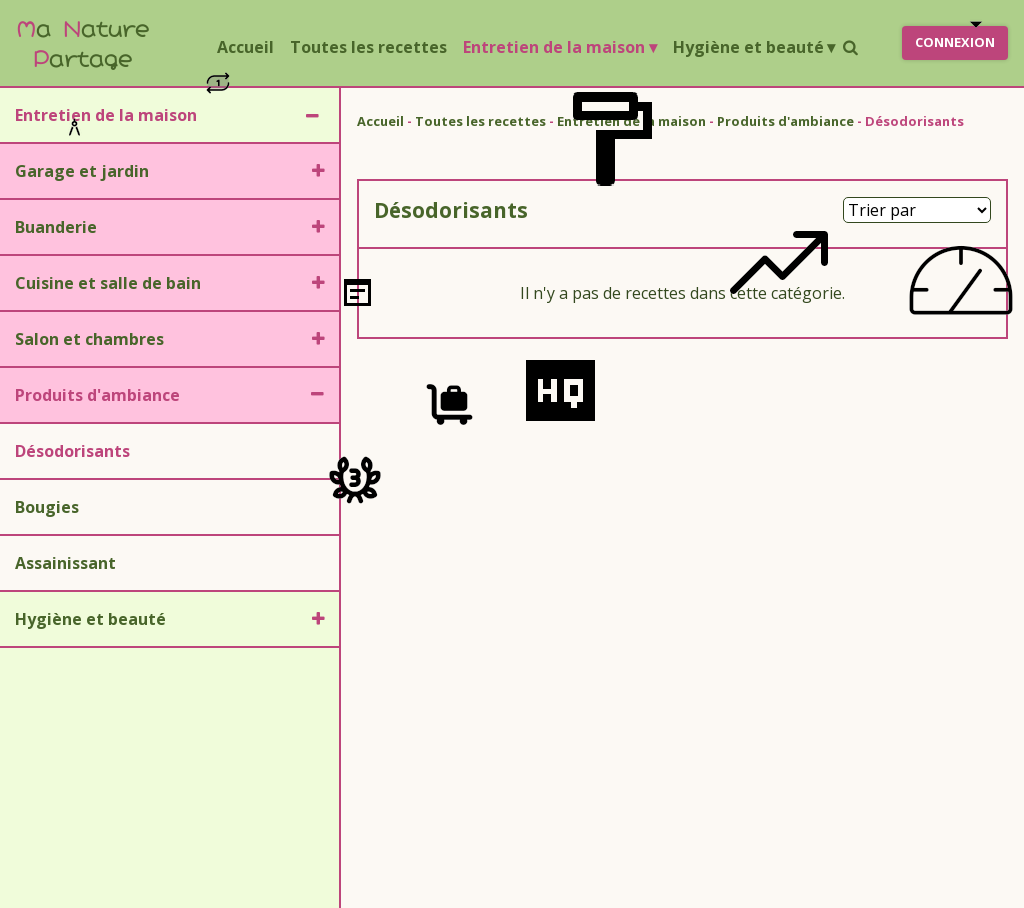  What do you see at coordinates (74, 127) in the screenshot?
I see `access architecture or design tools` at bounding box center [74, 127].